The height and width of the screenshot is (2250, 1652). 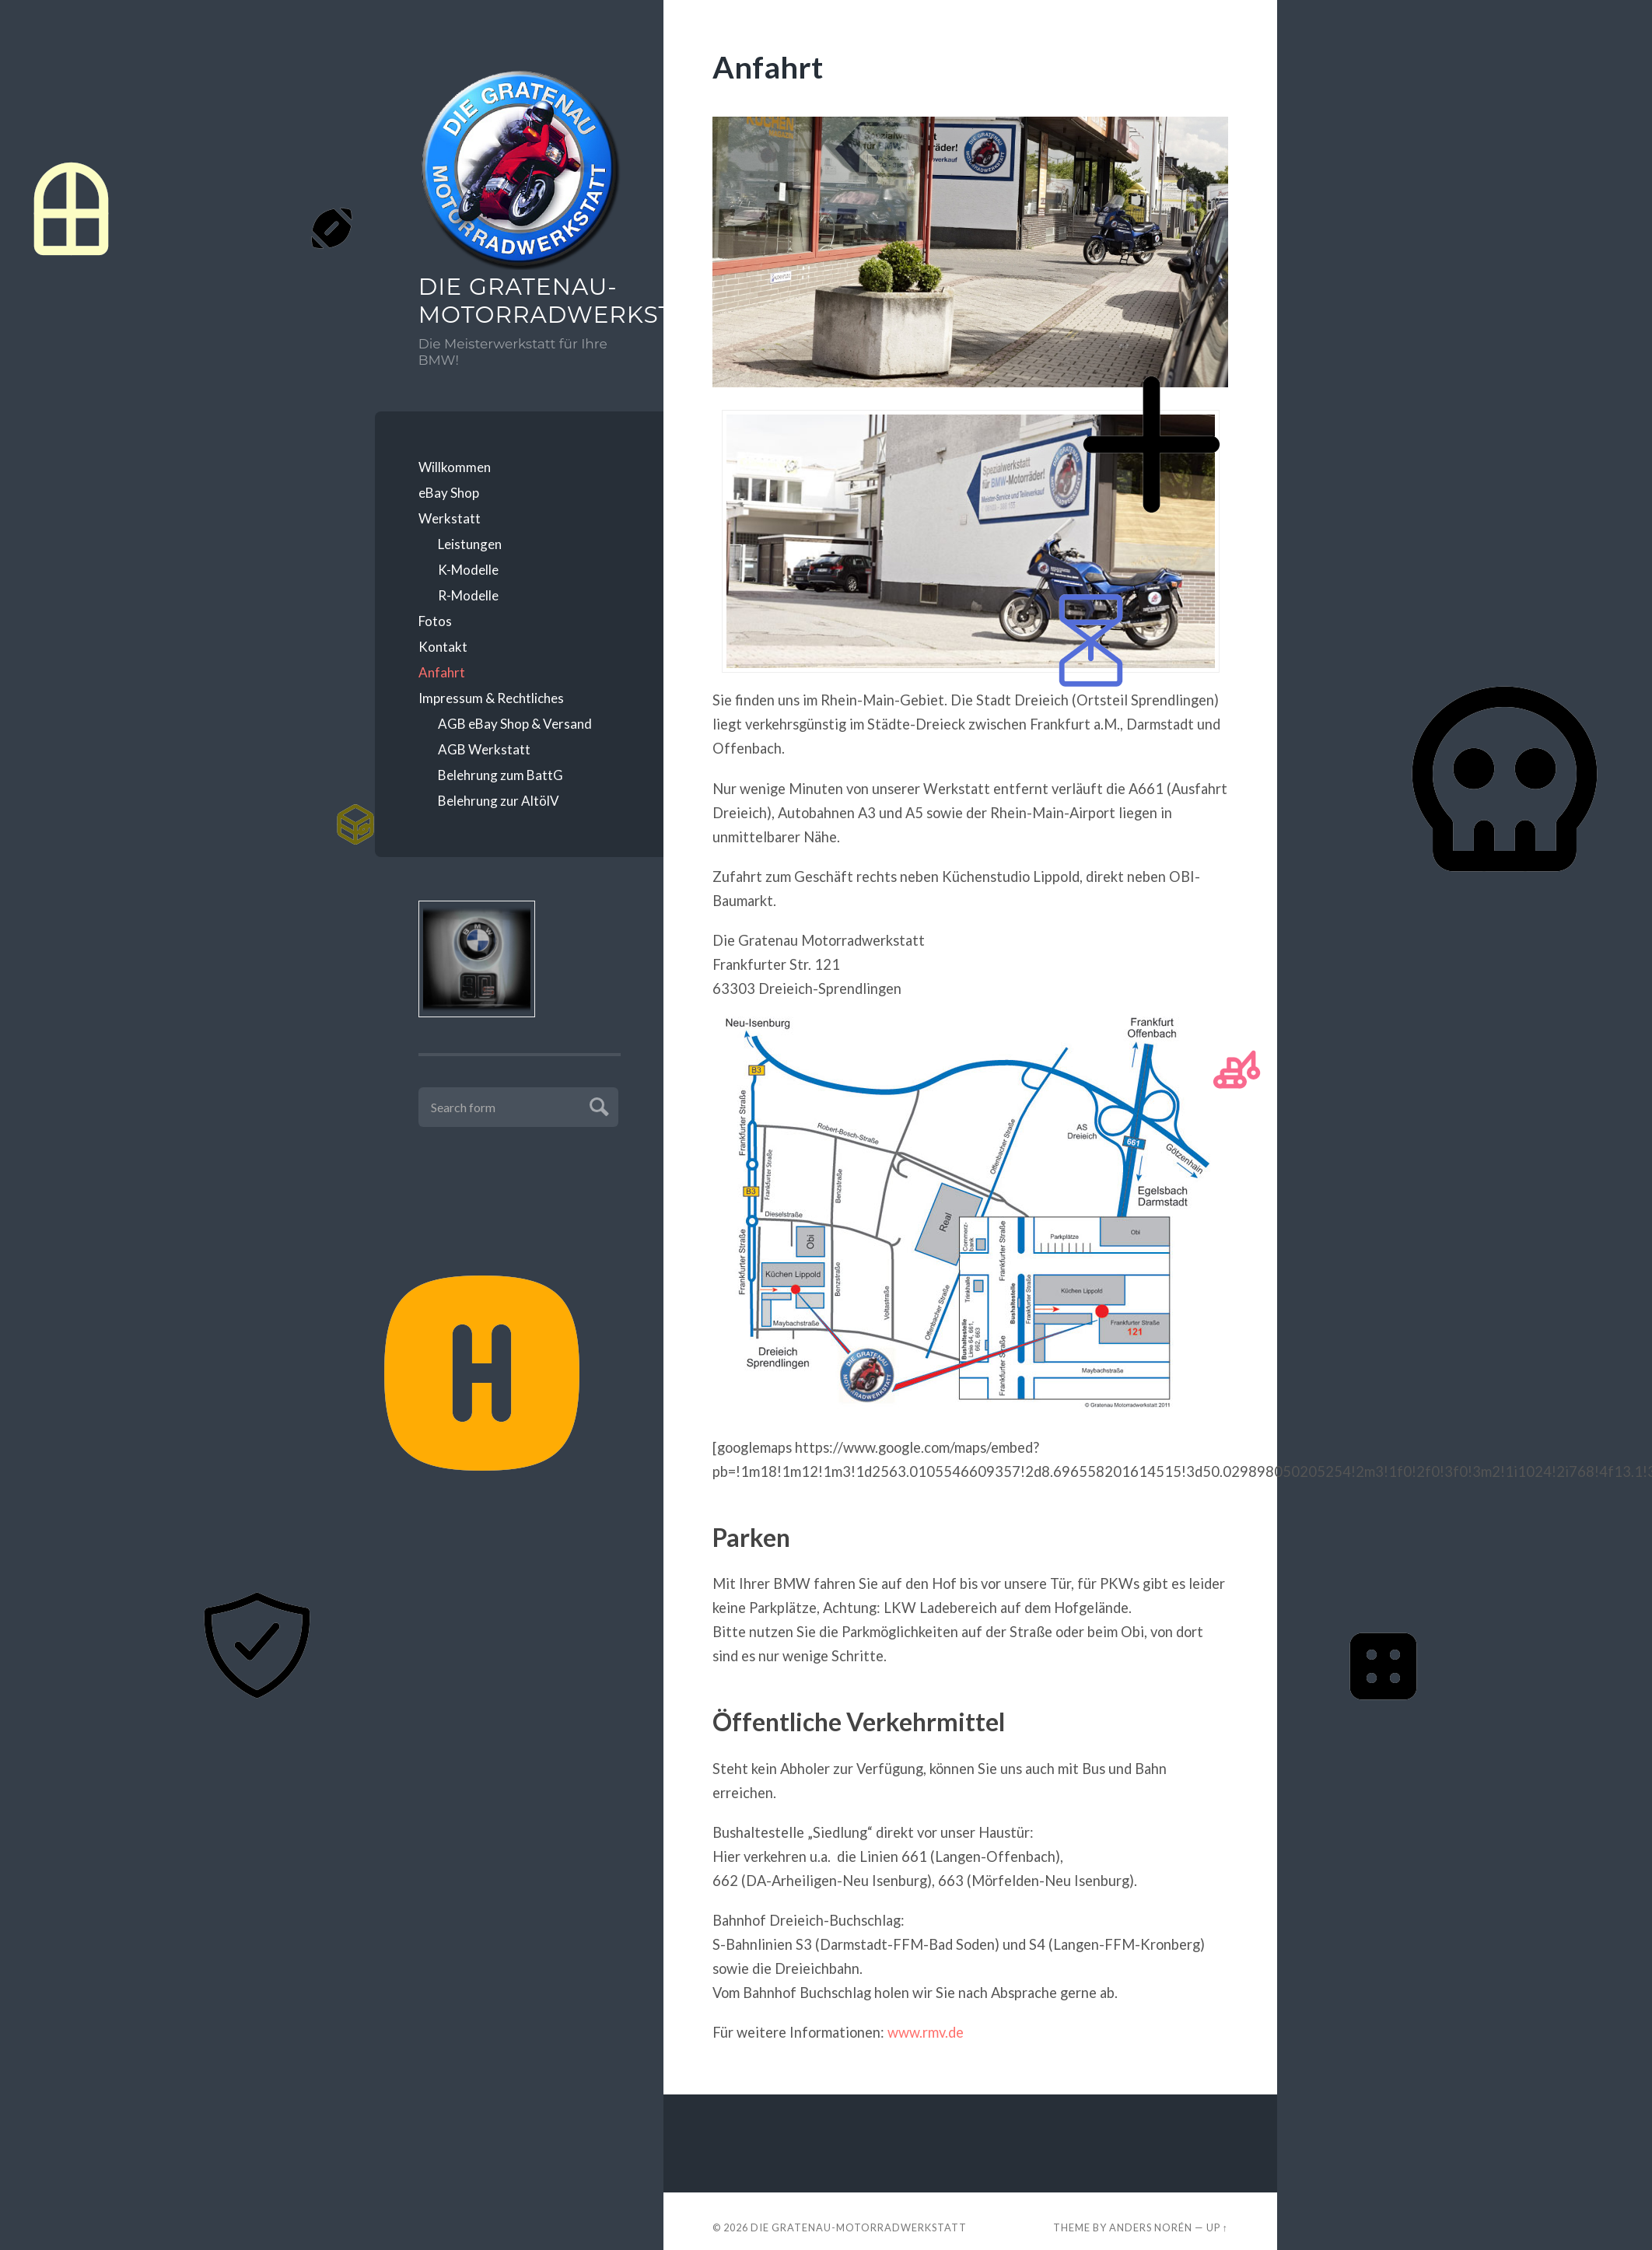 I want to click on demolition or destruction tool, so click(x=1237, y=1070).